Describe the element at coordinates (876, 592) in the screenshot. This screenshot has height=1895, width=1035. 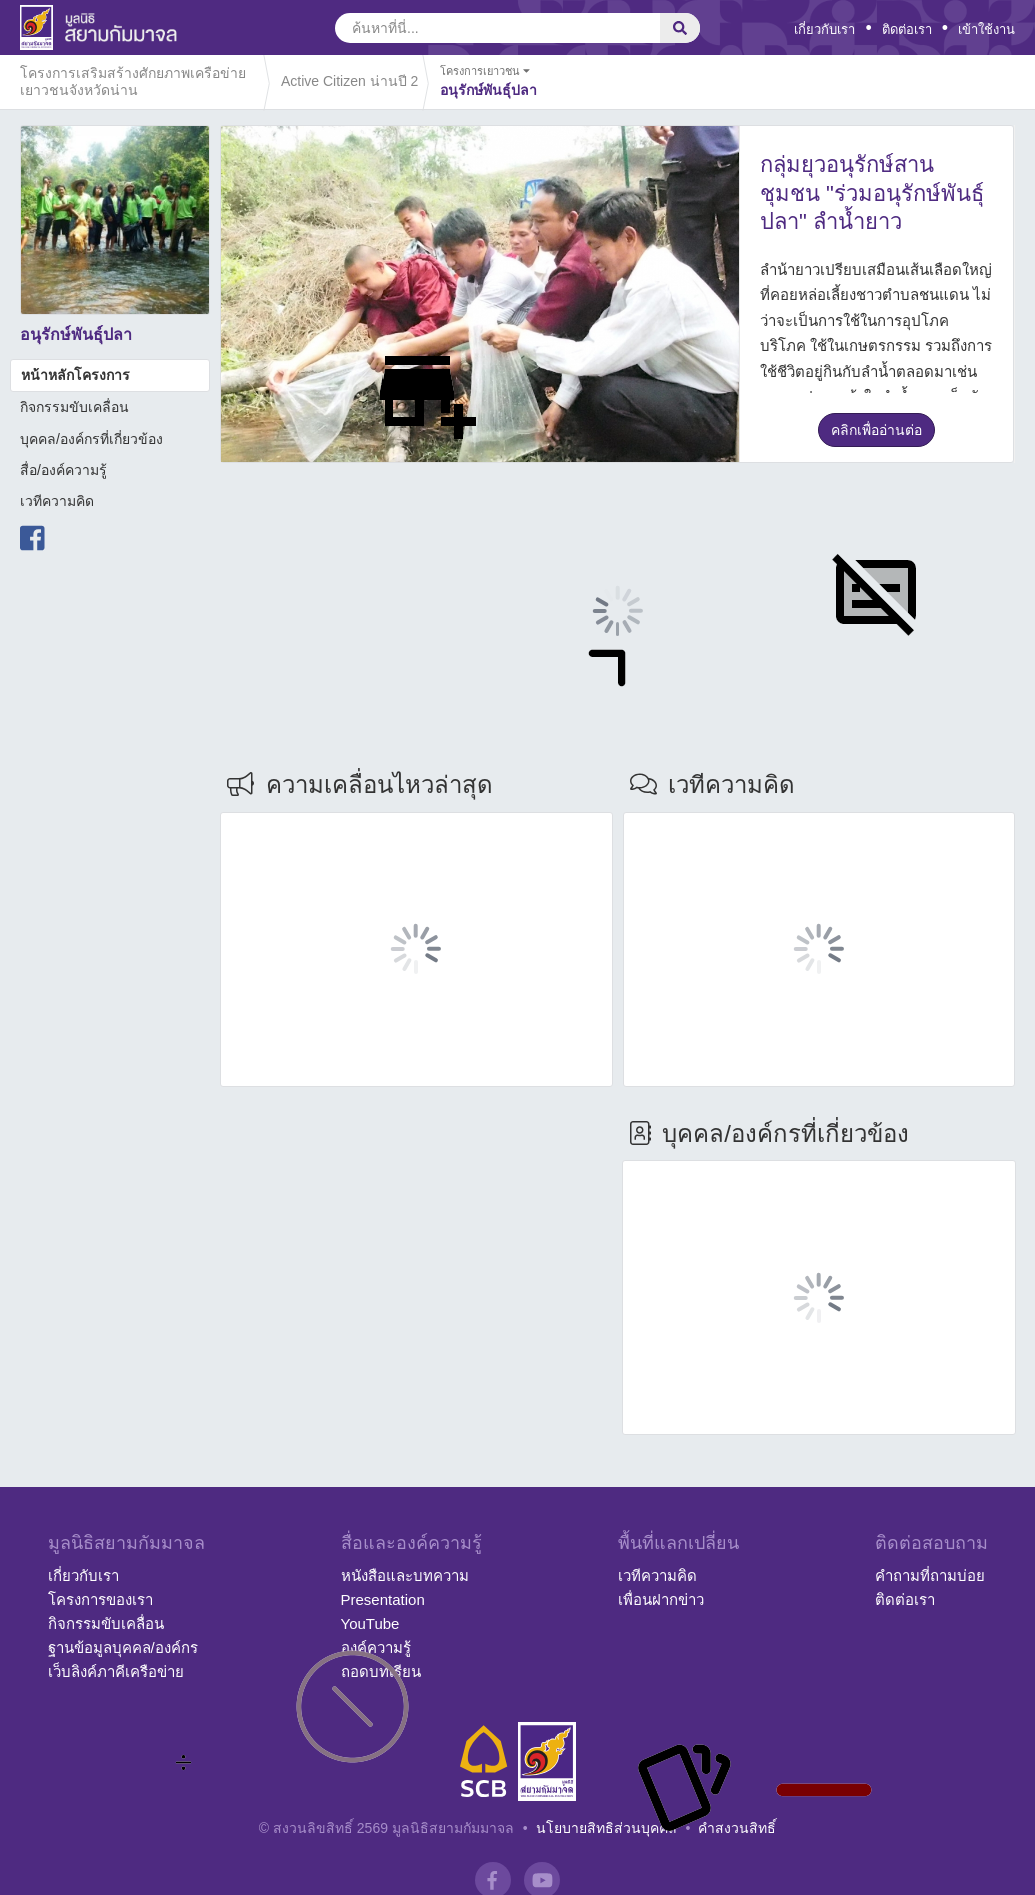
I see `turn off subtitles or closed captions` at that location.